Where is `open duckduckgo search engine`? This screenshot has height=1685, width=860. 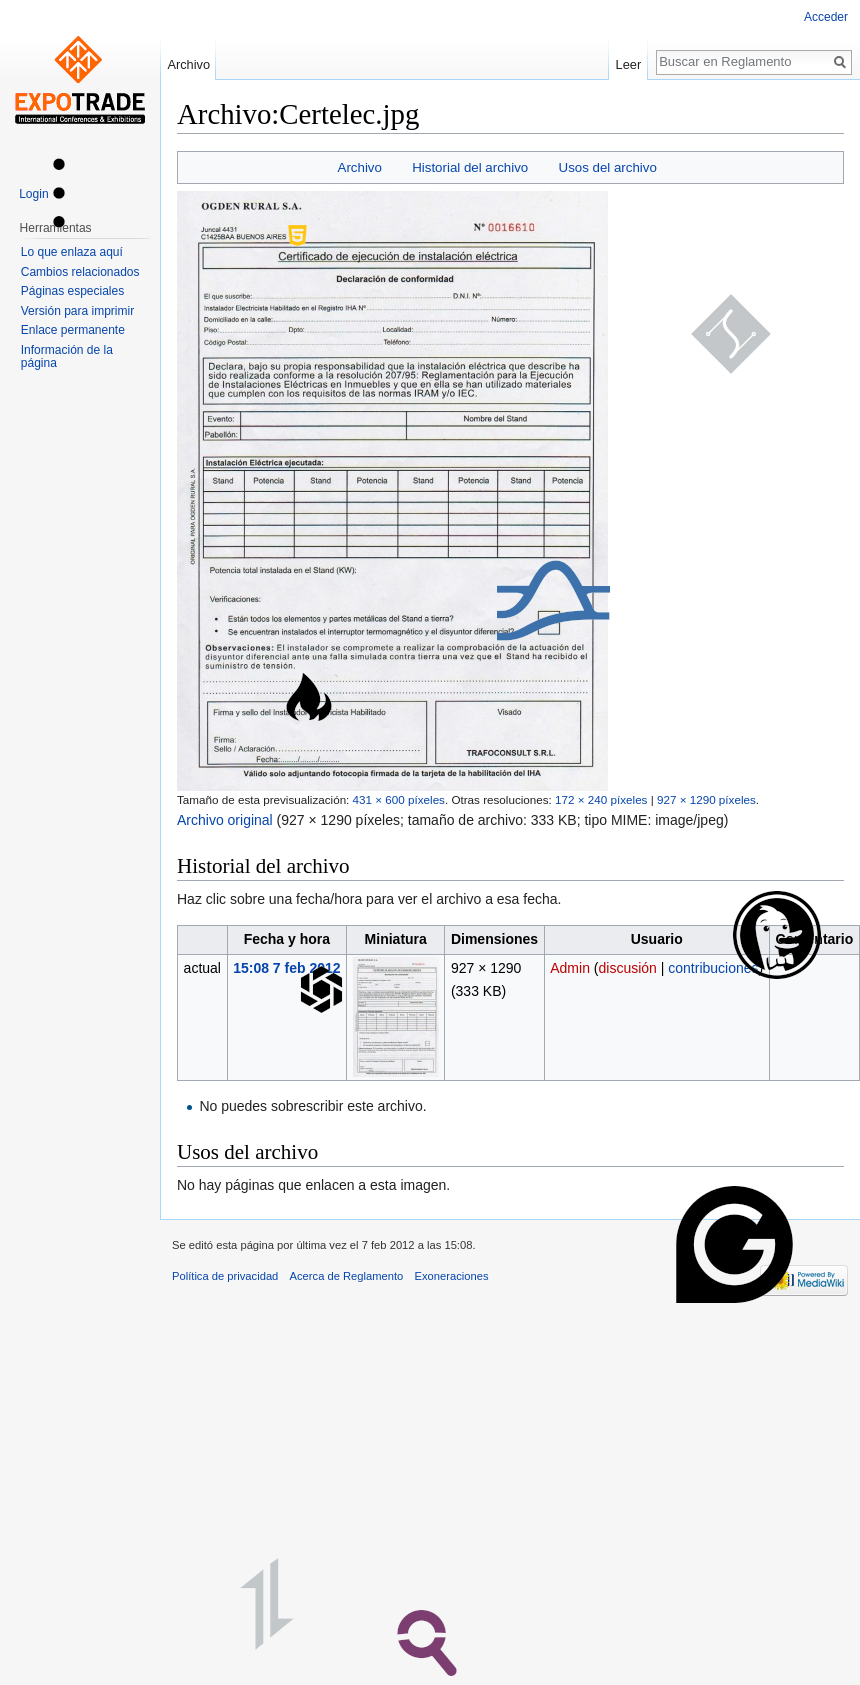
open duckduckgo search engine is located at coordinates (777, 935).